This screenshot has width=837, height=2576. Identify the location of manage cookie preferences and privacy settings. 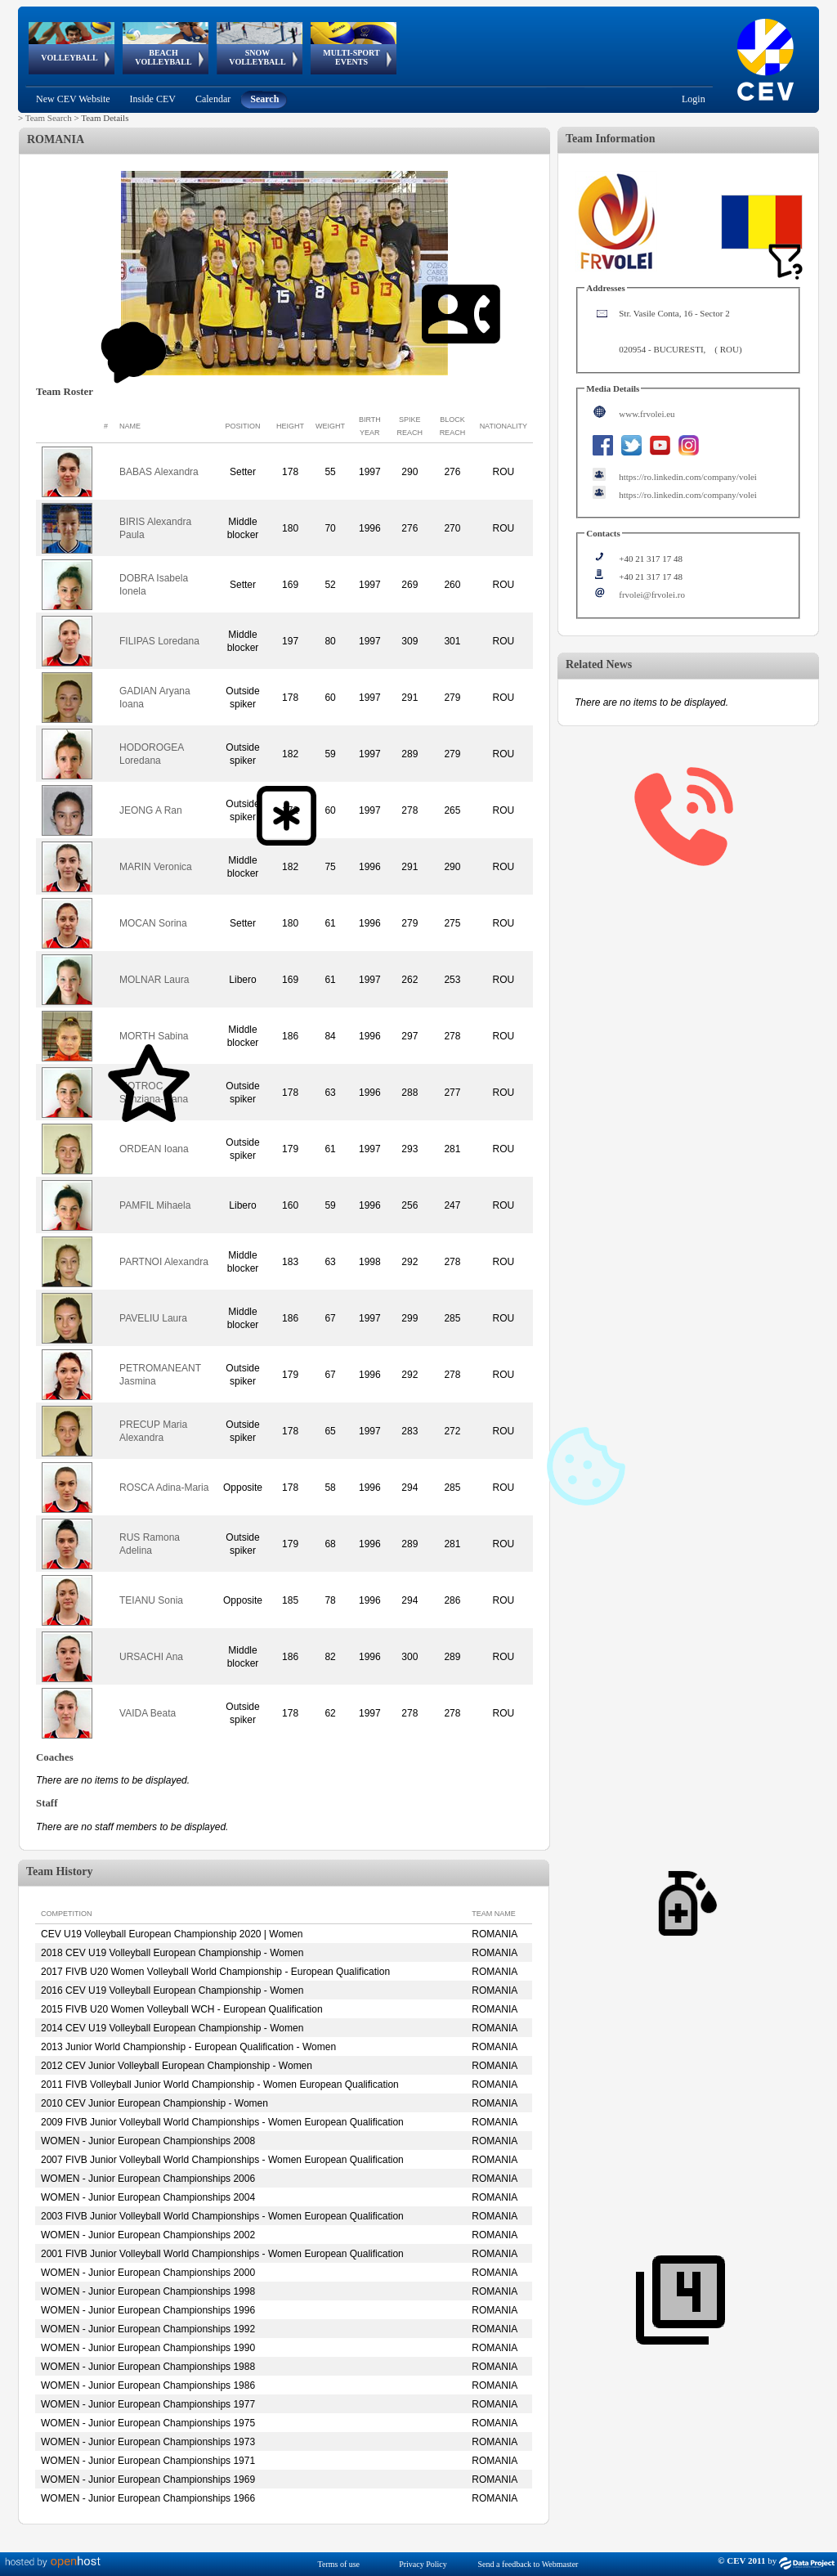
(586, 1466).